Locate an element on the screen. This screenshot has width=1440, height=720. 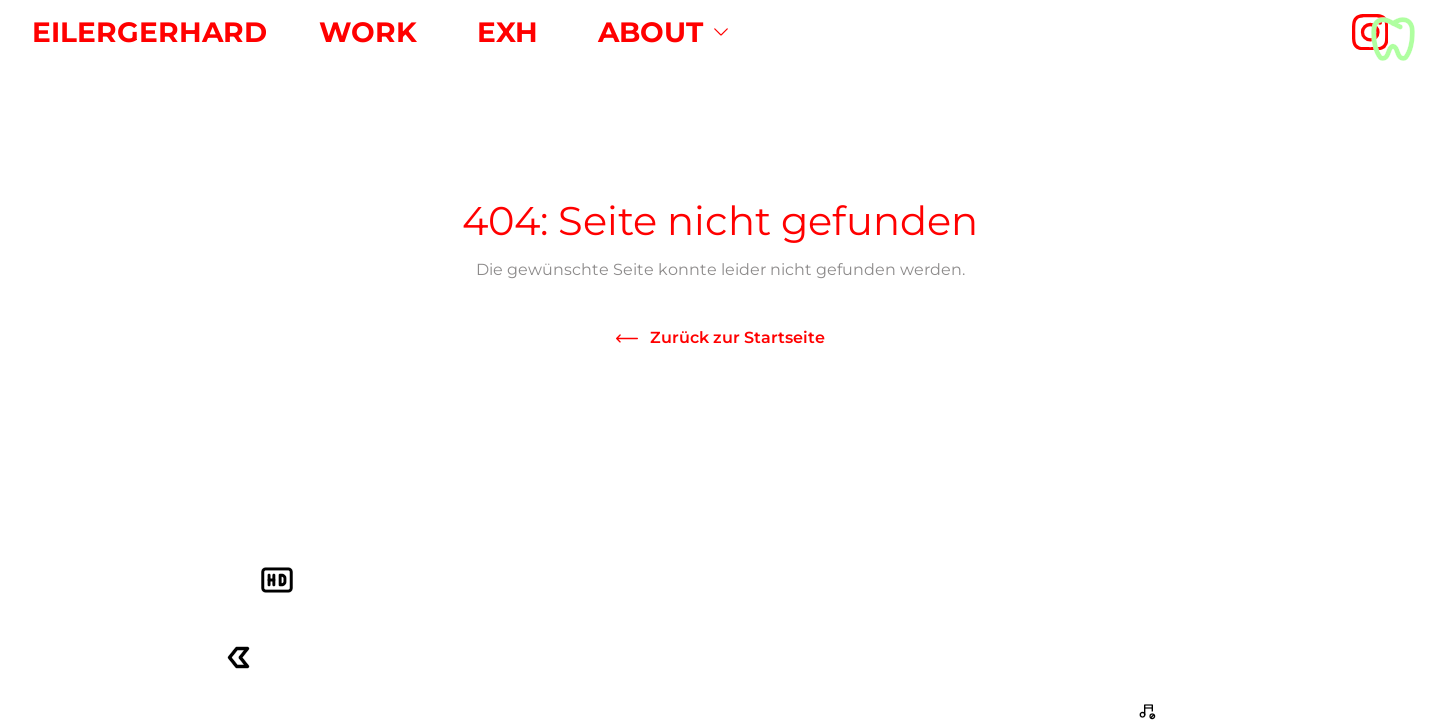
cancel or stop music playback is located at coordinates (1147, 711).